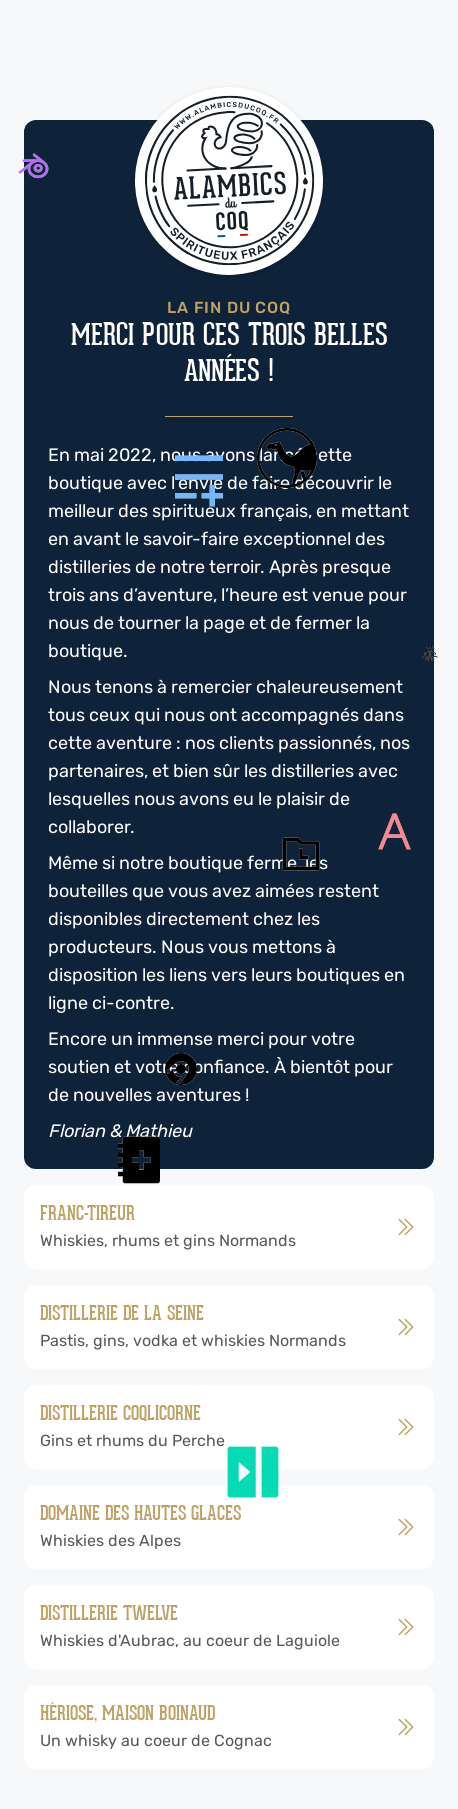 Image resolution: width=458 pixels, height=1809 pixels. What do you see at coordinates (33, 166) in the screenshot?
I see `open Blender 3D modeling software` at bounding box center [33, 166].